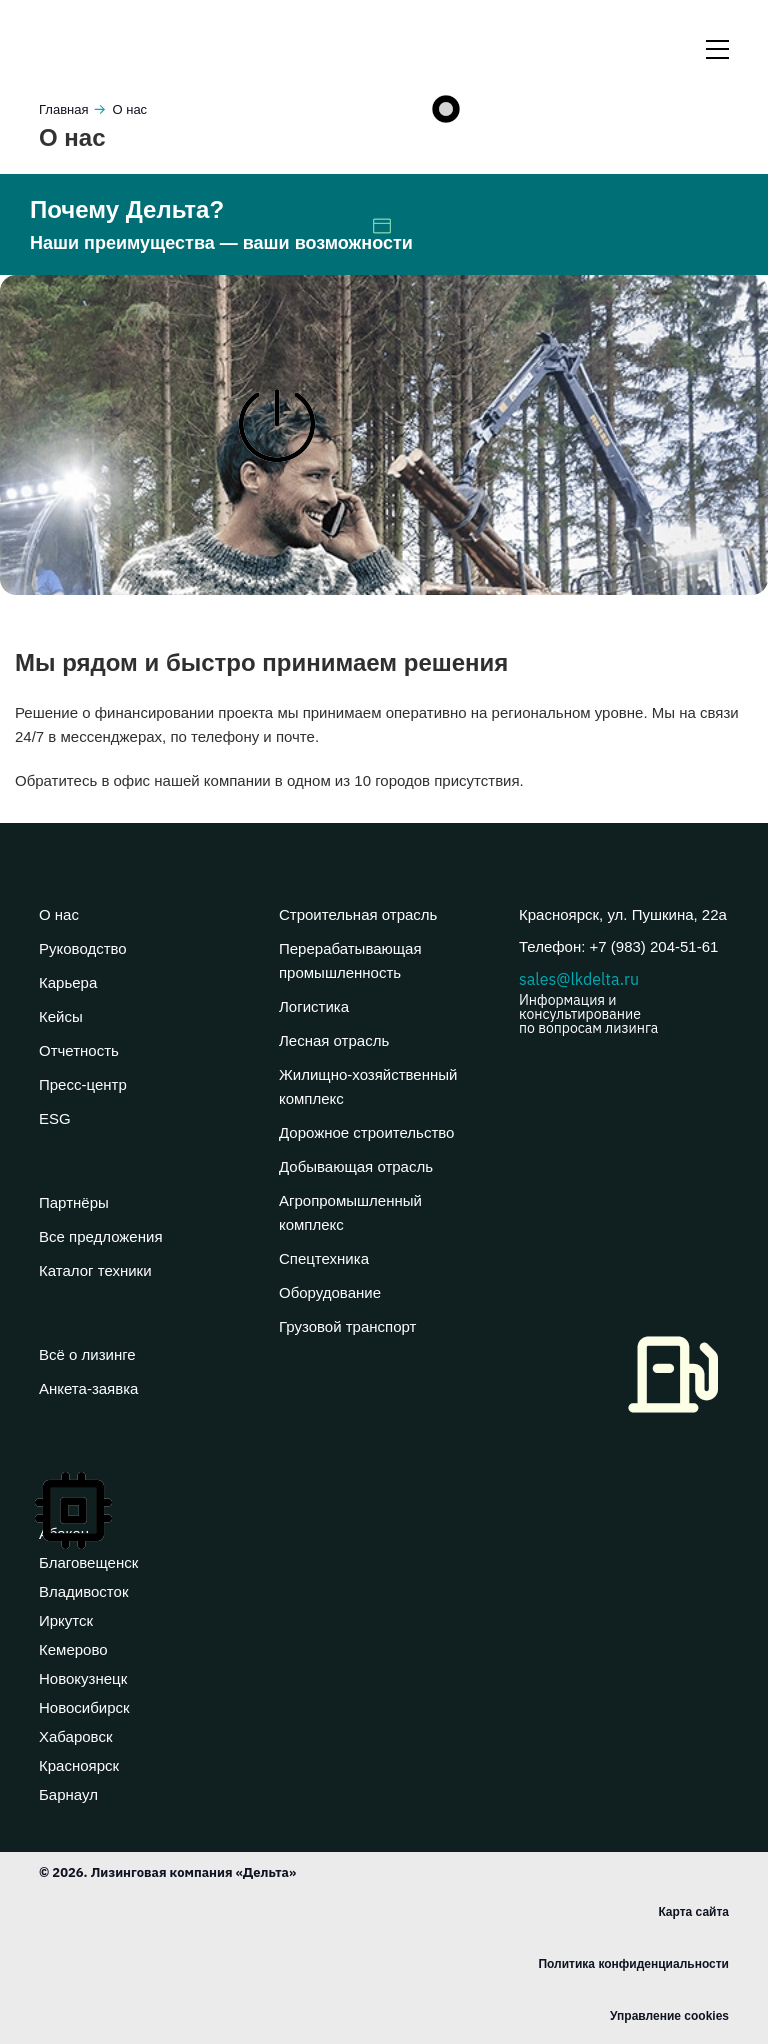 Image resolution: width=768 pixels, height=2044 pixels. I want to click on view system performance or processor usage, so click(73, 1510).